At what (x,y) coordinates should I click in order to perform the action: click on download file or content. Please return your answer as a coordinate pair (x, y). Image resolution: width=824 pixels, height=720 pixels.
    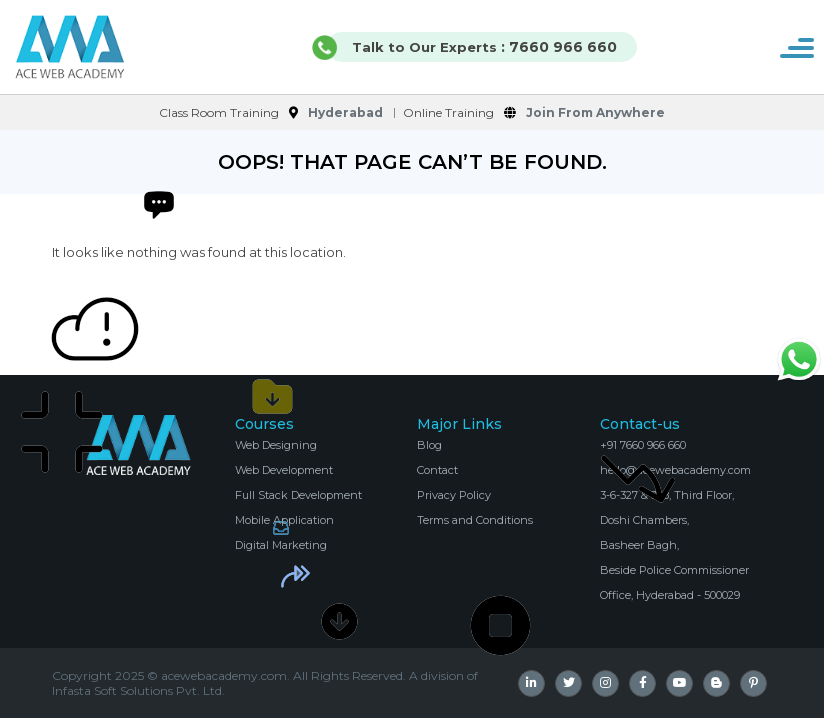
    Looking at the image, I should click on (339, 621).